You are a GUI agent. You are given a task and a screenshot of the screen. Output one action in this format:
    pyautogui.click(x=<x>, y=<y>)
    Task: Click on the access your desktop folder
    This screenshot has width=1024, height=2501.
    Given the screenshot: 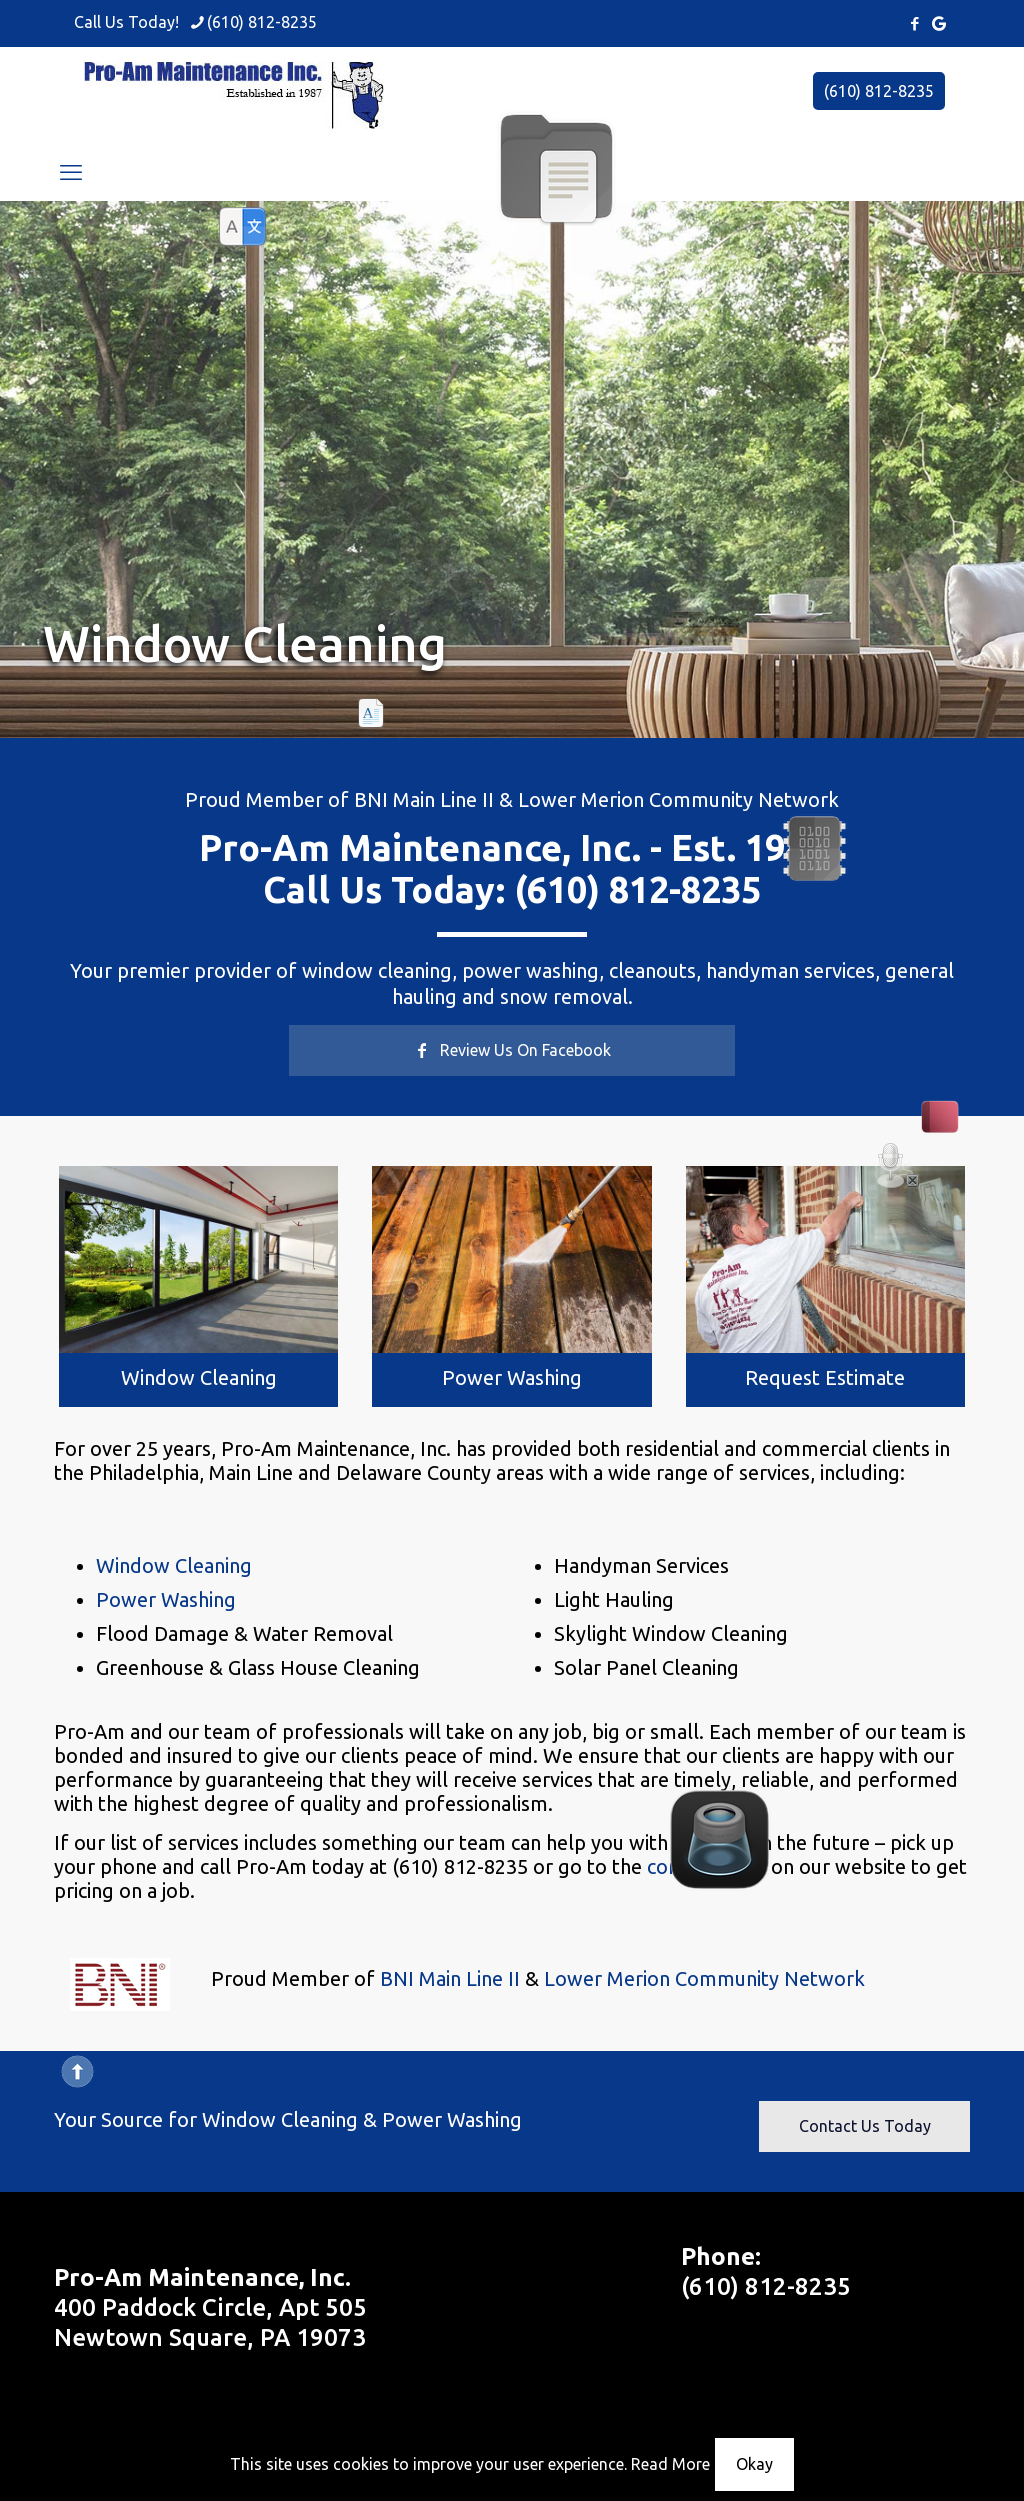 What is the action you would take?
    pyautogui.click(x=940, y=1116)
    